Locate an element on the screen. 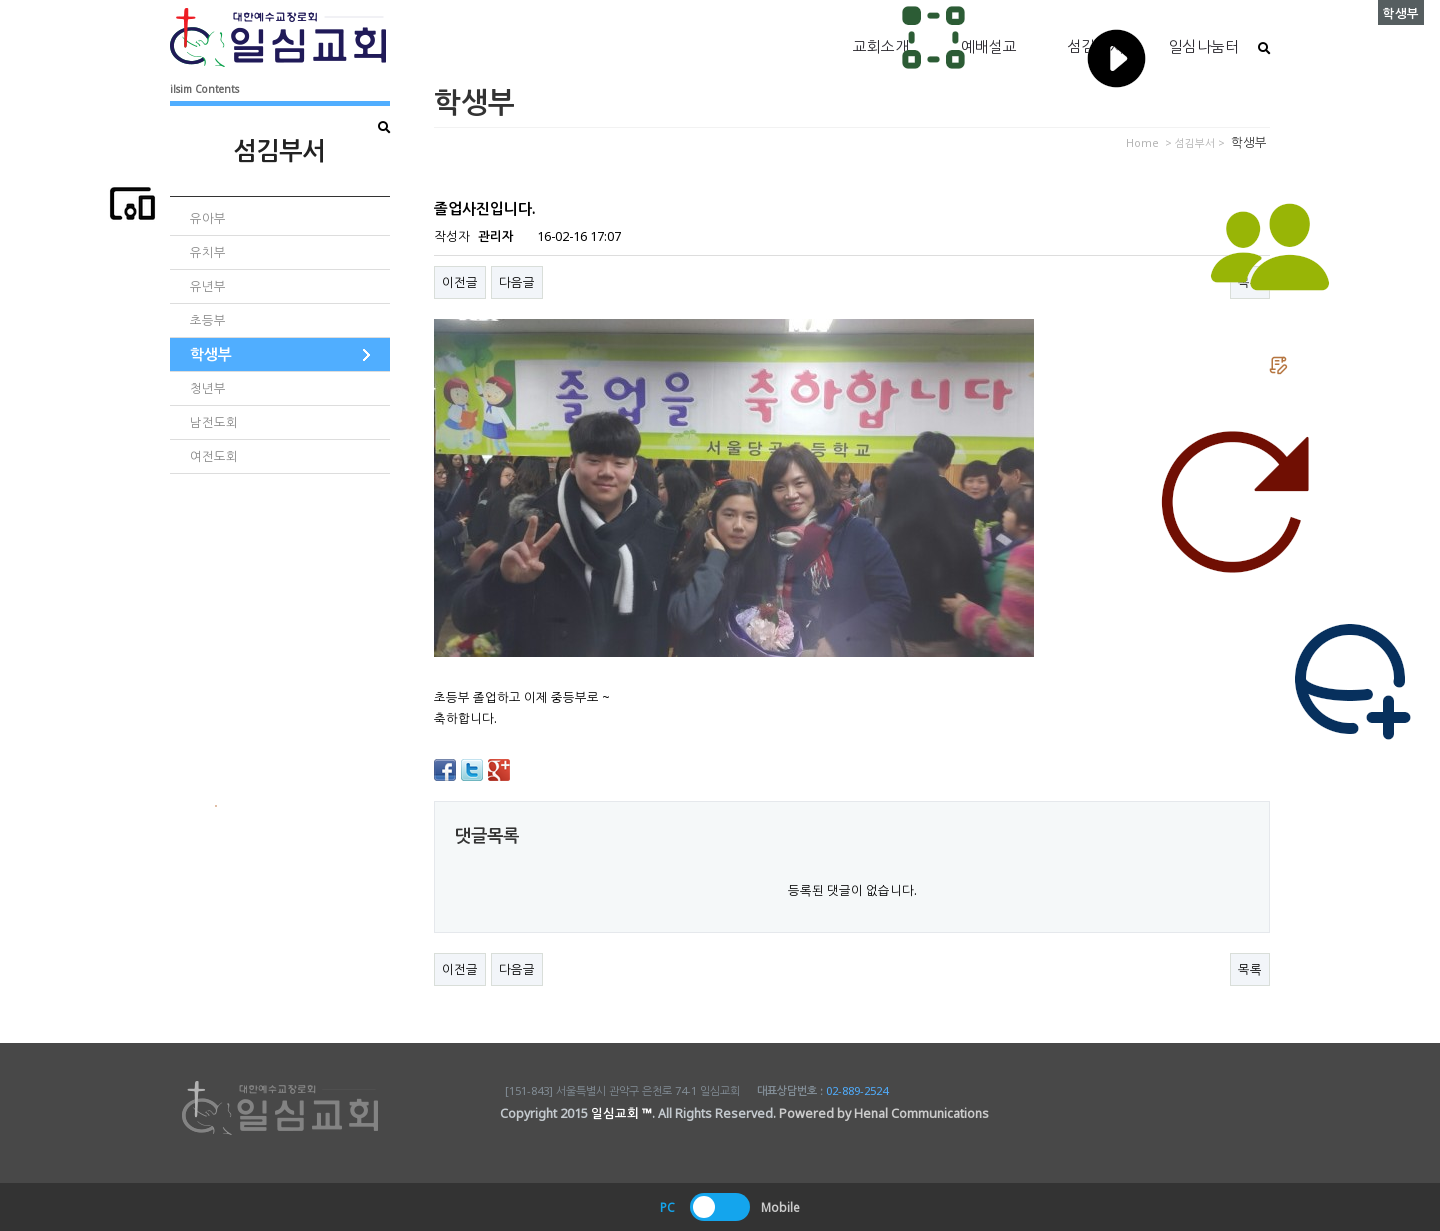 The height and width of the screenshot is (1231, 1440). play media or video content is located at coordinates (1116, 58).